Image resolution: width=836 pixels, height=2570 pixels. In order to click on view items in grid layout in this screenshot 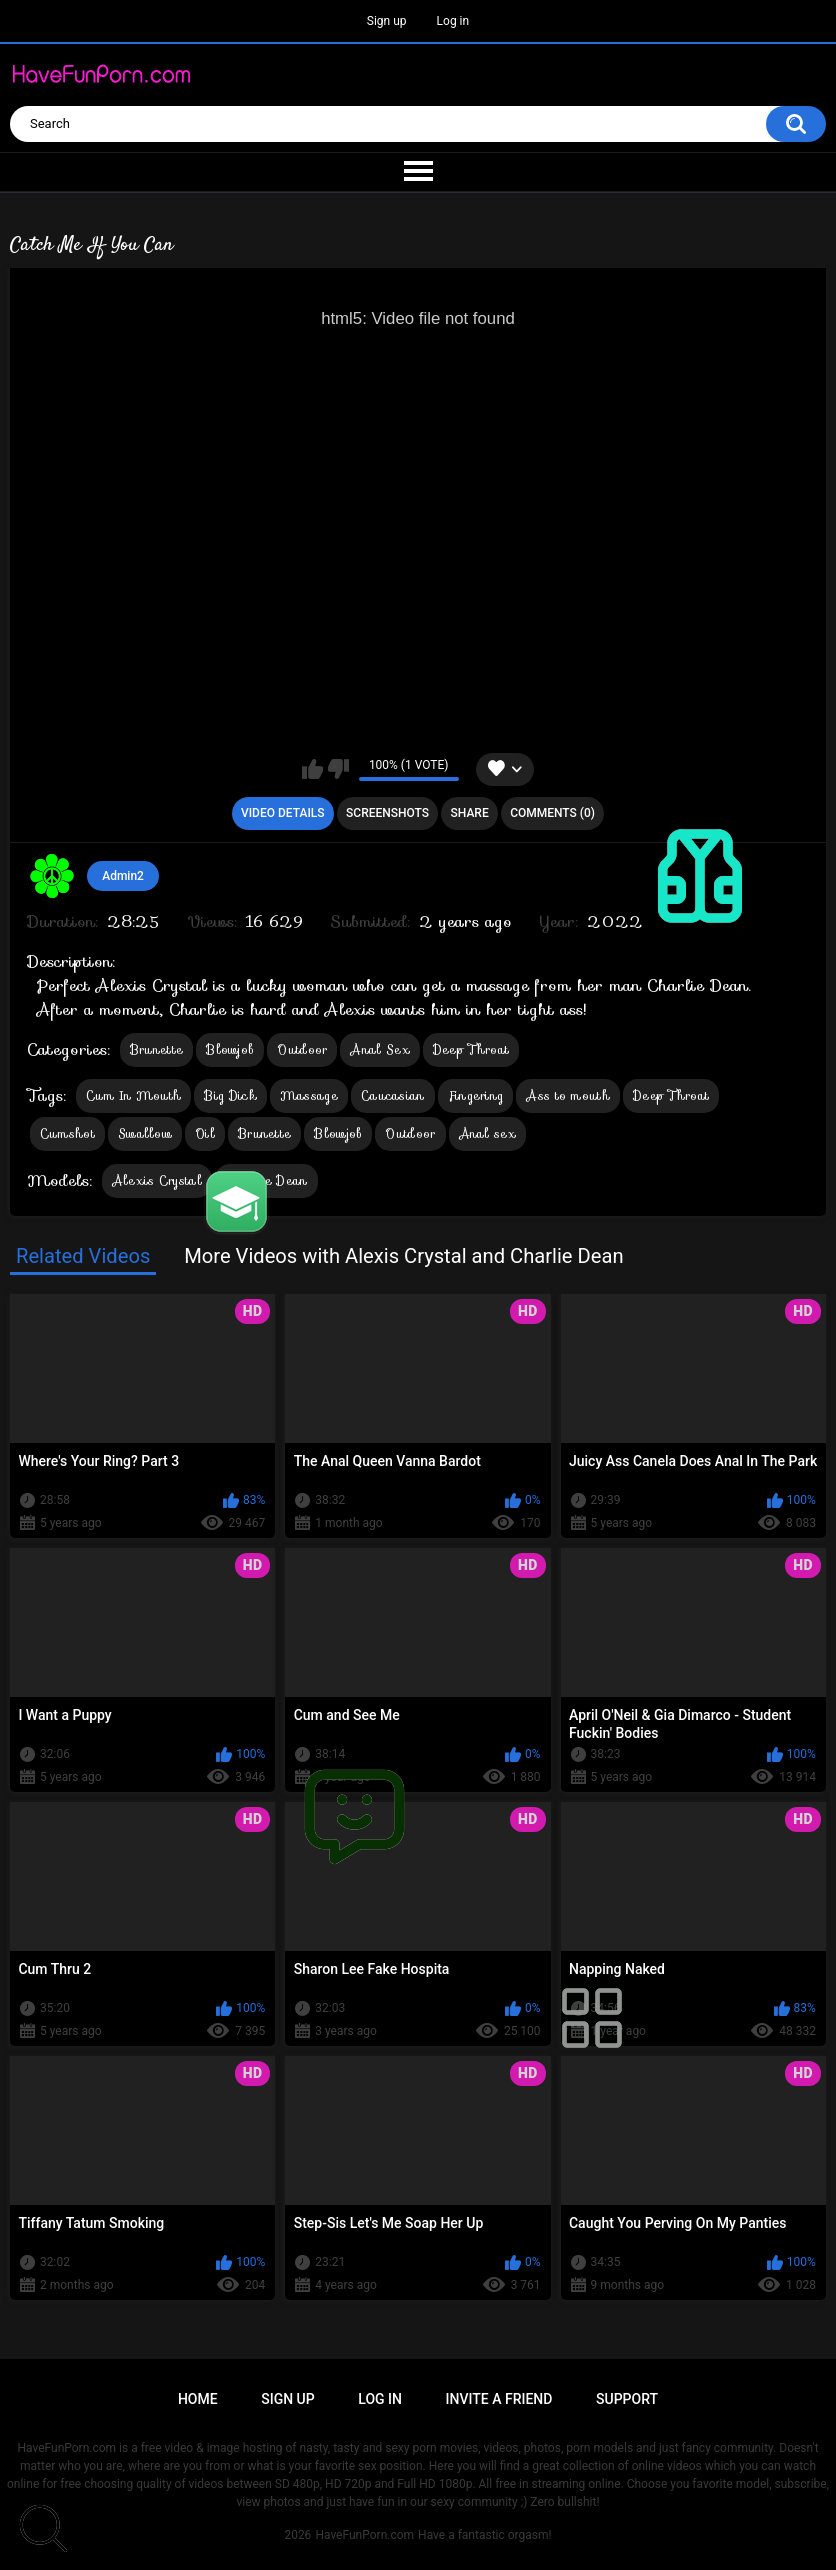, I will do `click(592, 2018)`.